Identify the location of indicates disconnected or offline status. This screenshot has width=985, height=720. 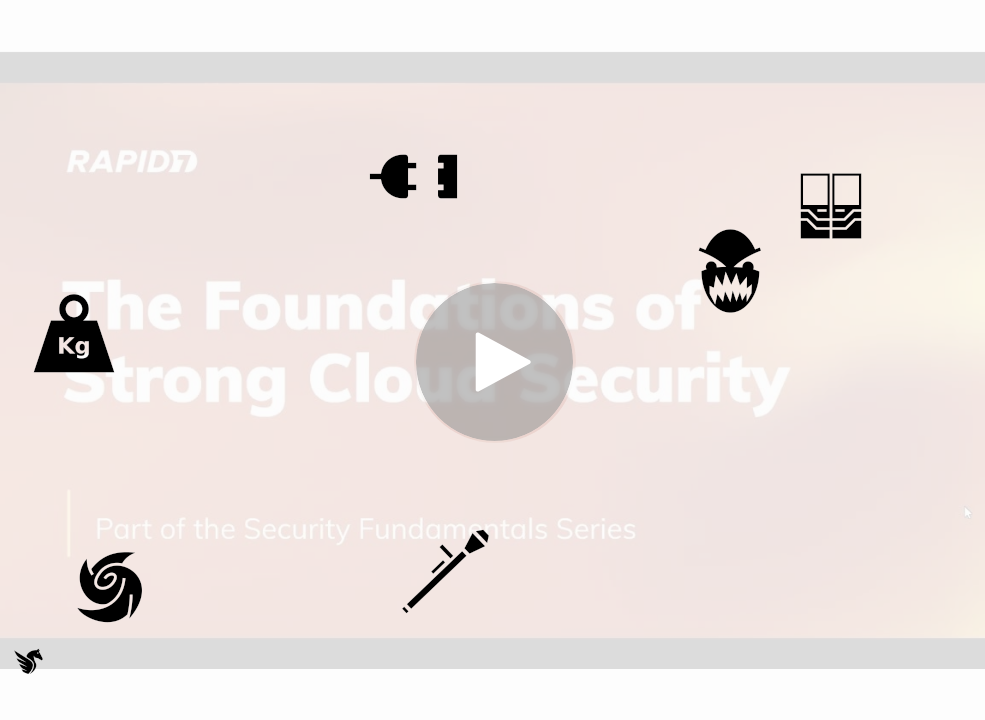
(413, 176).